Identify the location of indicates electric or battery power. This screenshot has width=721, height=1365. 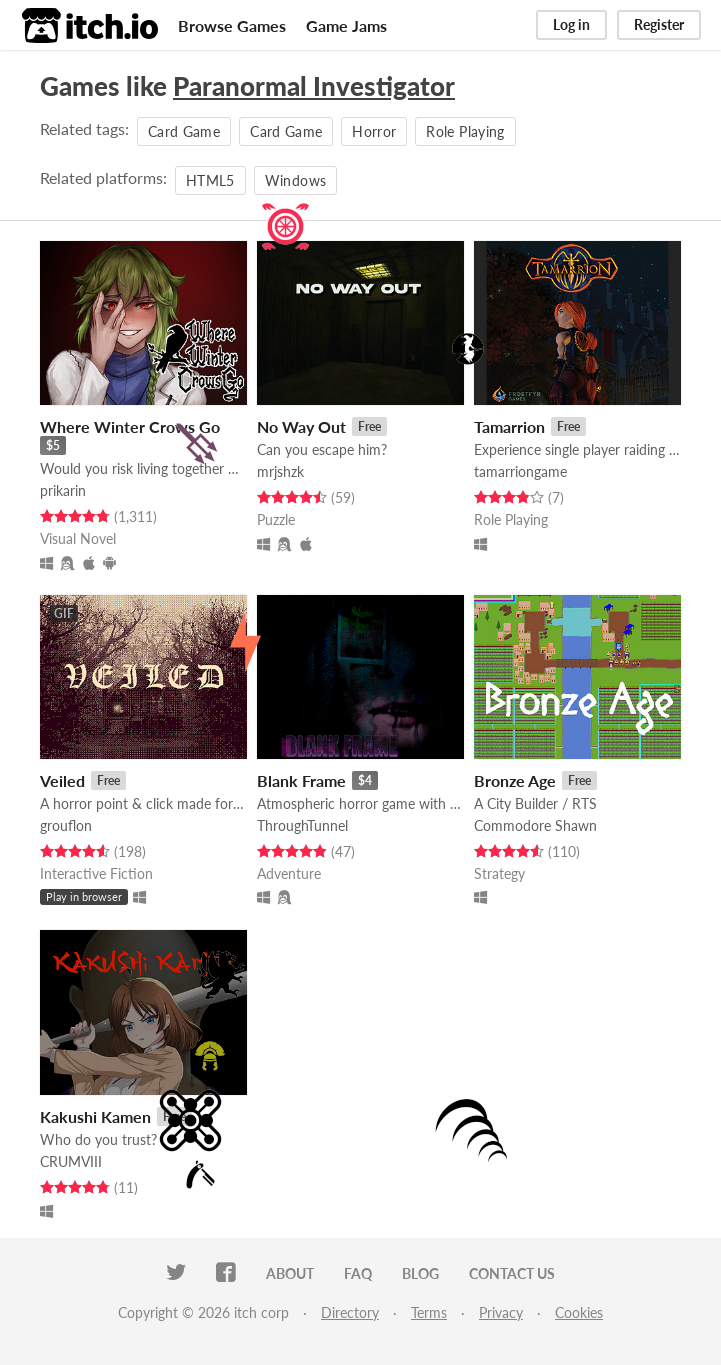
(245, 641).